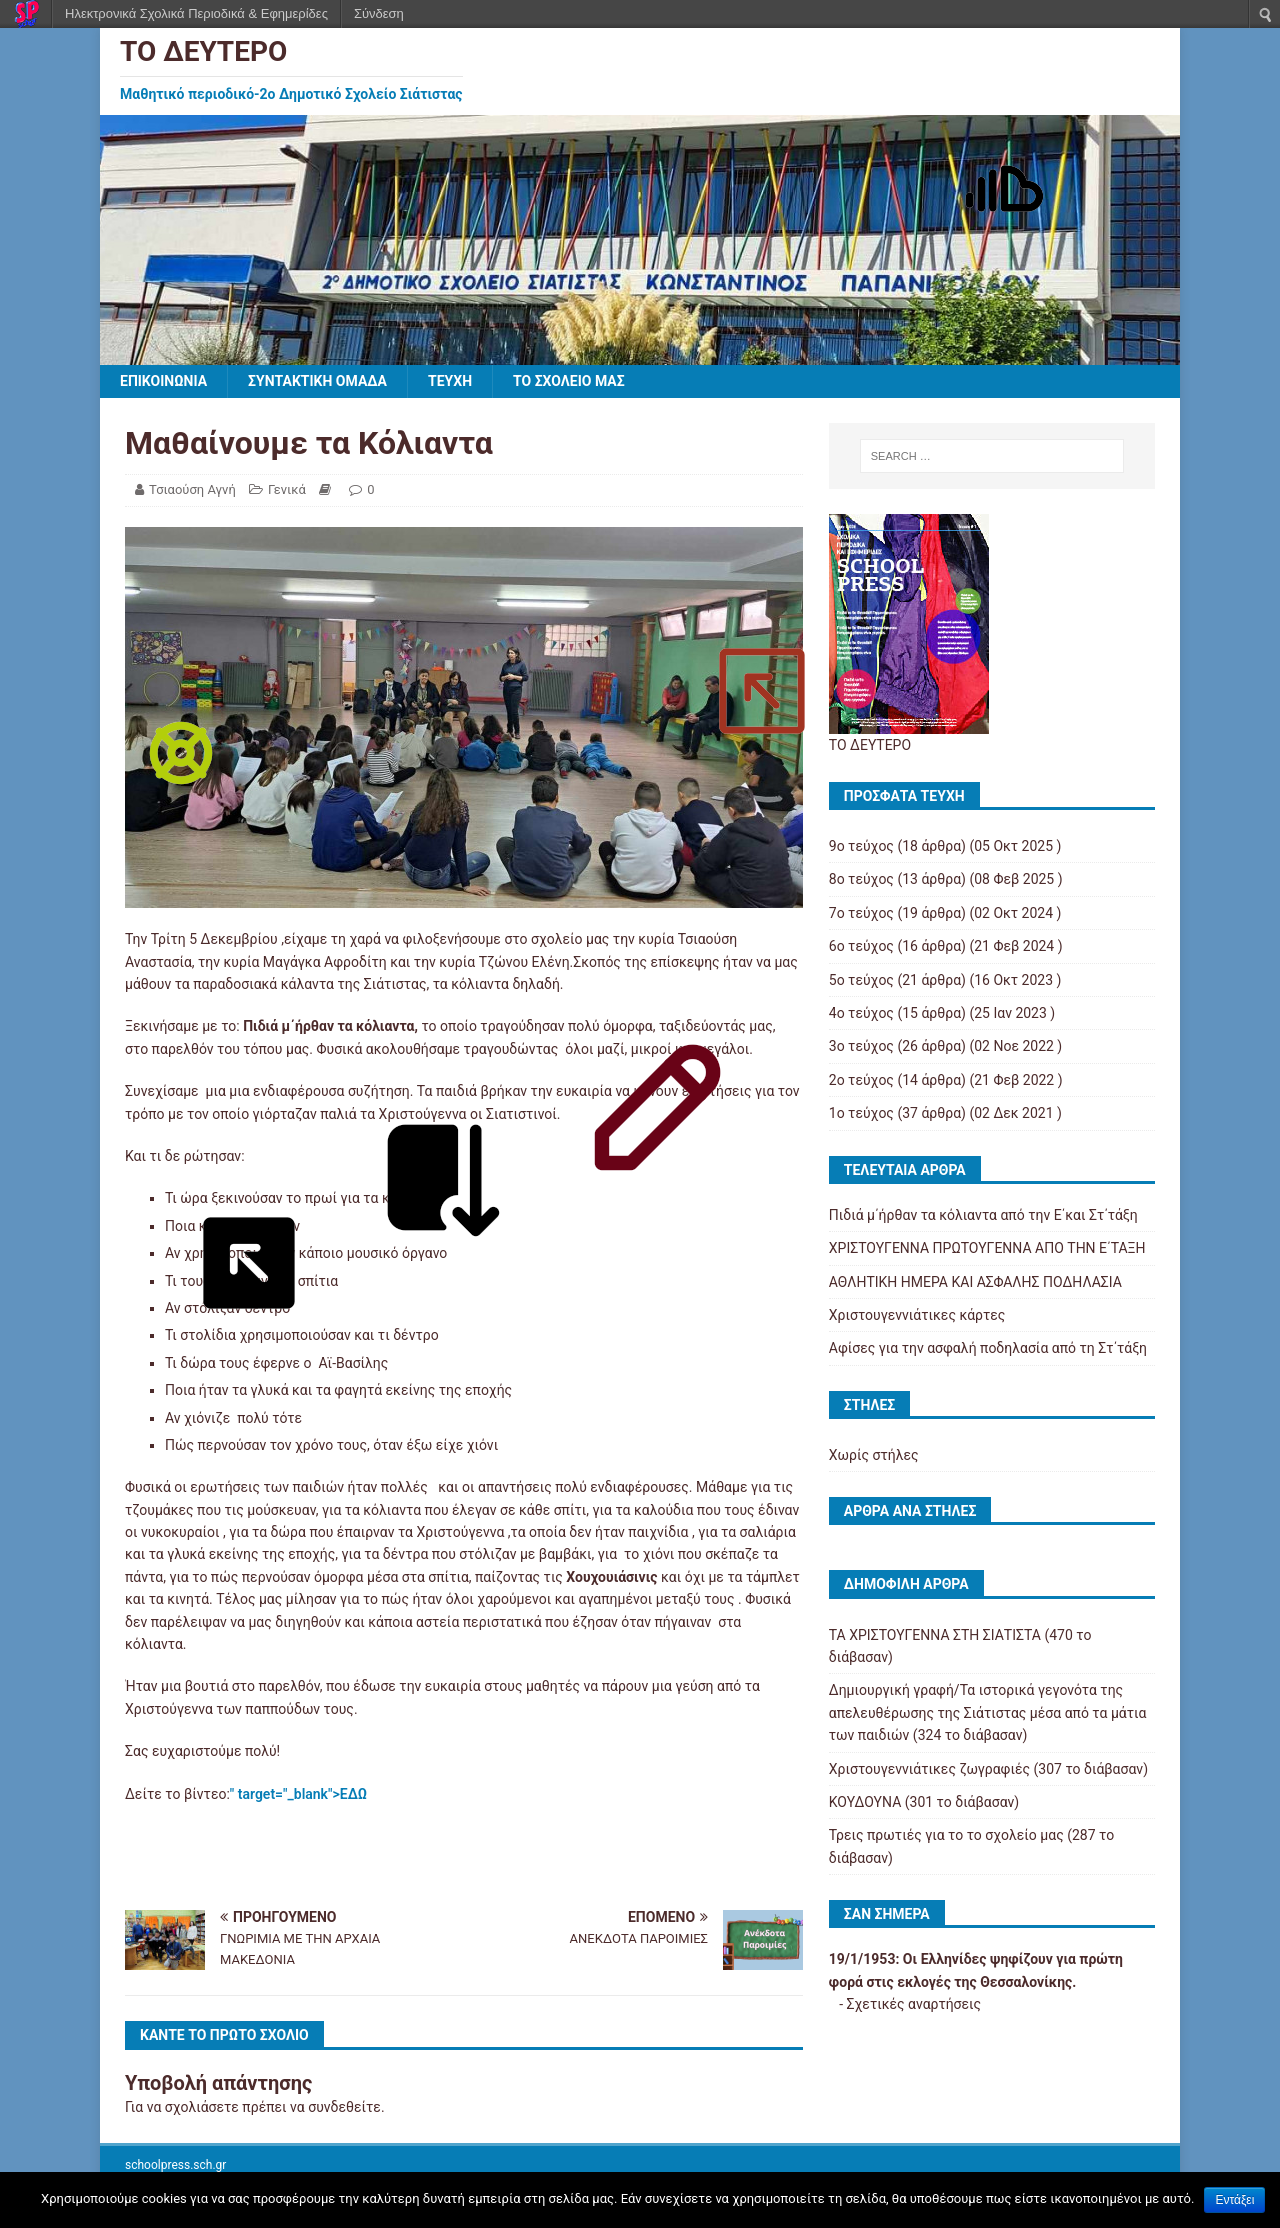 The width and height of the screenshot is (1280, 2228). I want to click on auto-fit content to bottom of container, so click(440, 1177).